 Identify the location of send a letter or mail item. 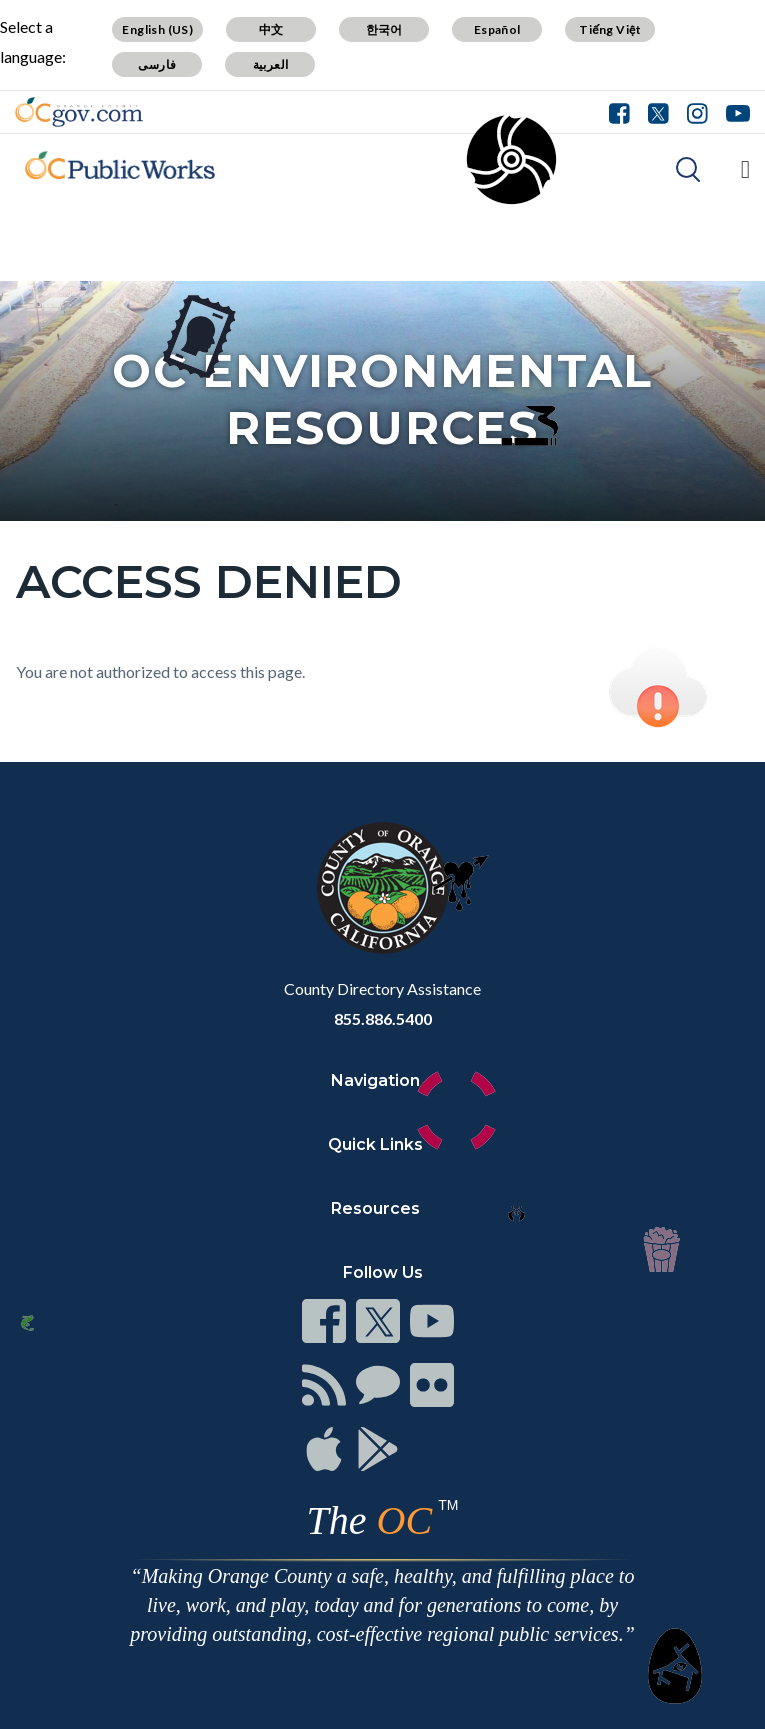
(198, 336).